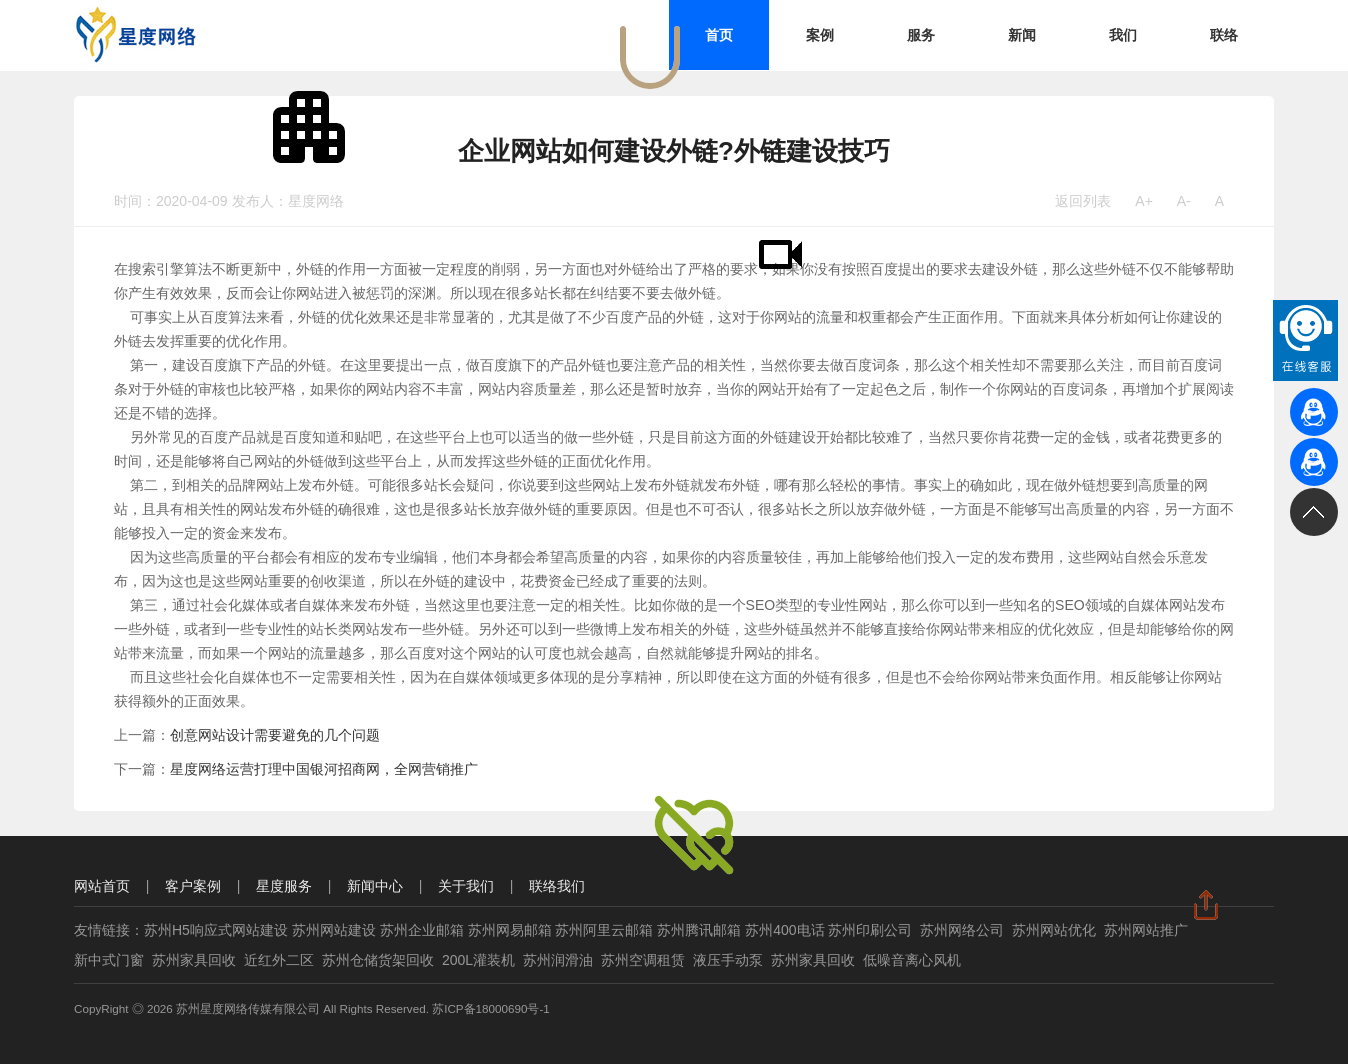  Describe the element at coordinates (650, 53) in the screenshot. I see `combine or merge selected elements` at that location.